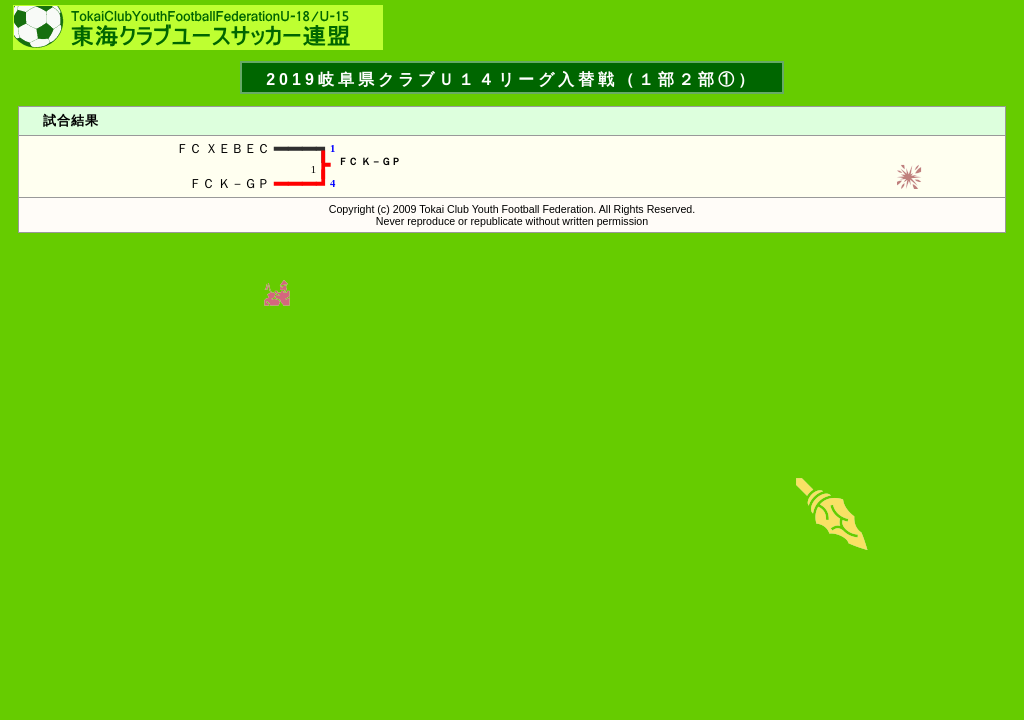 This screenshot has height=720, width=1024. What do you see at coordinates (909, 177) in the screenshot?
I see `indicates an explosion or blast effect in gameplay` at bounding box center [909, 177].